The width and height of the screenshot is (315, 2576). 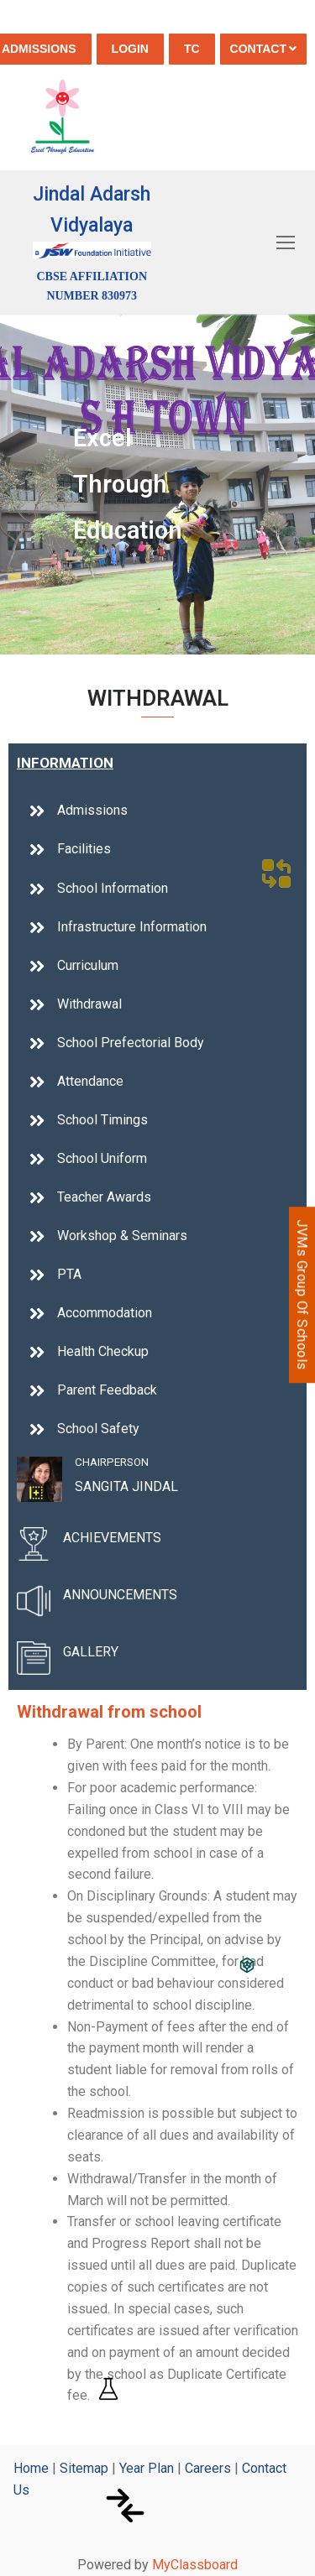 What do you see at coordinates (276, 873) in the screenshot?
I see `replace or swap selected items` at bounding box center [276, 873].